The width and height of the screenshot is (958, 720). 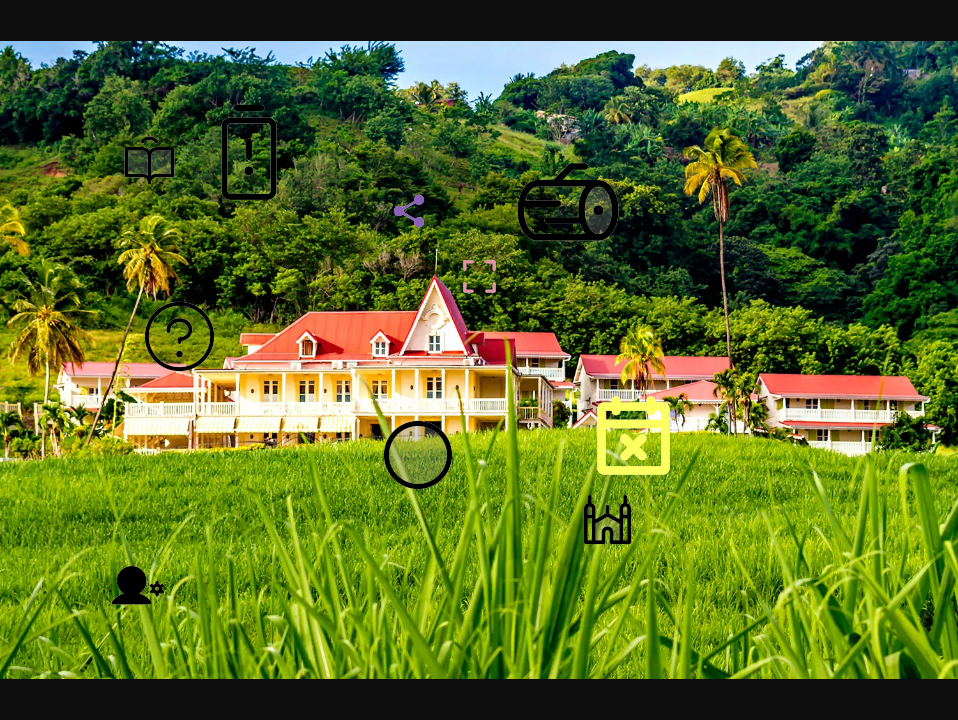 I want to click on access user settings or preferences, so click(x=136, y=587).